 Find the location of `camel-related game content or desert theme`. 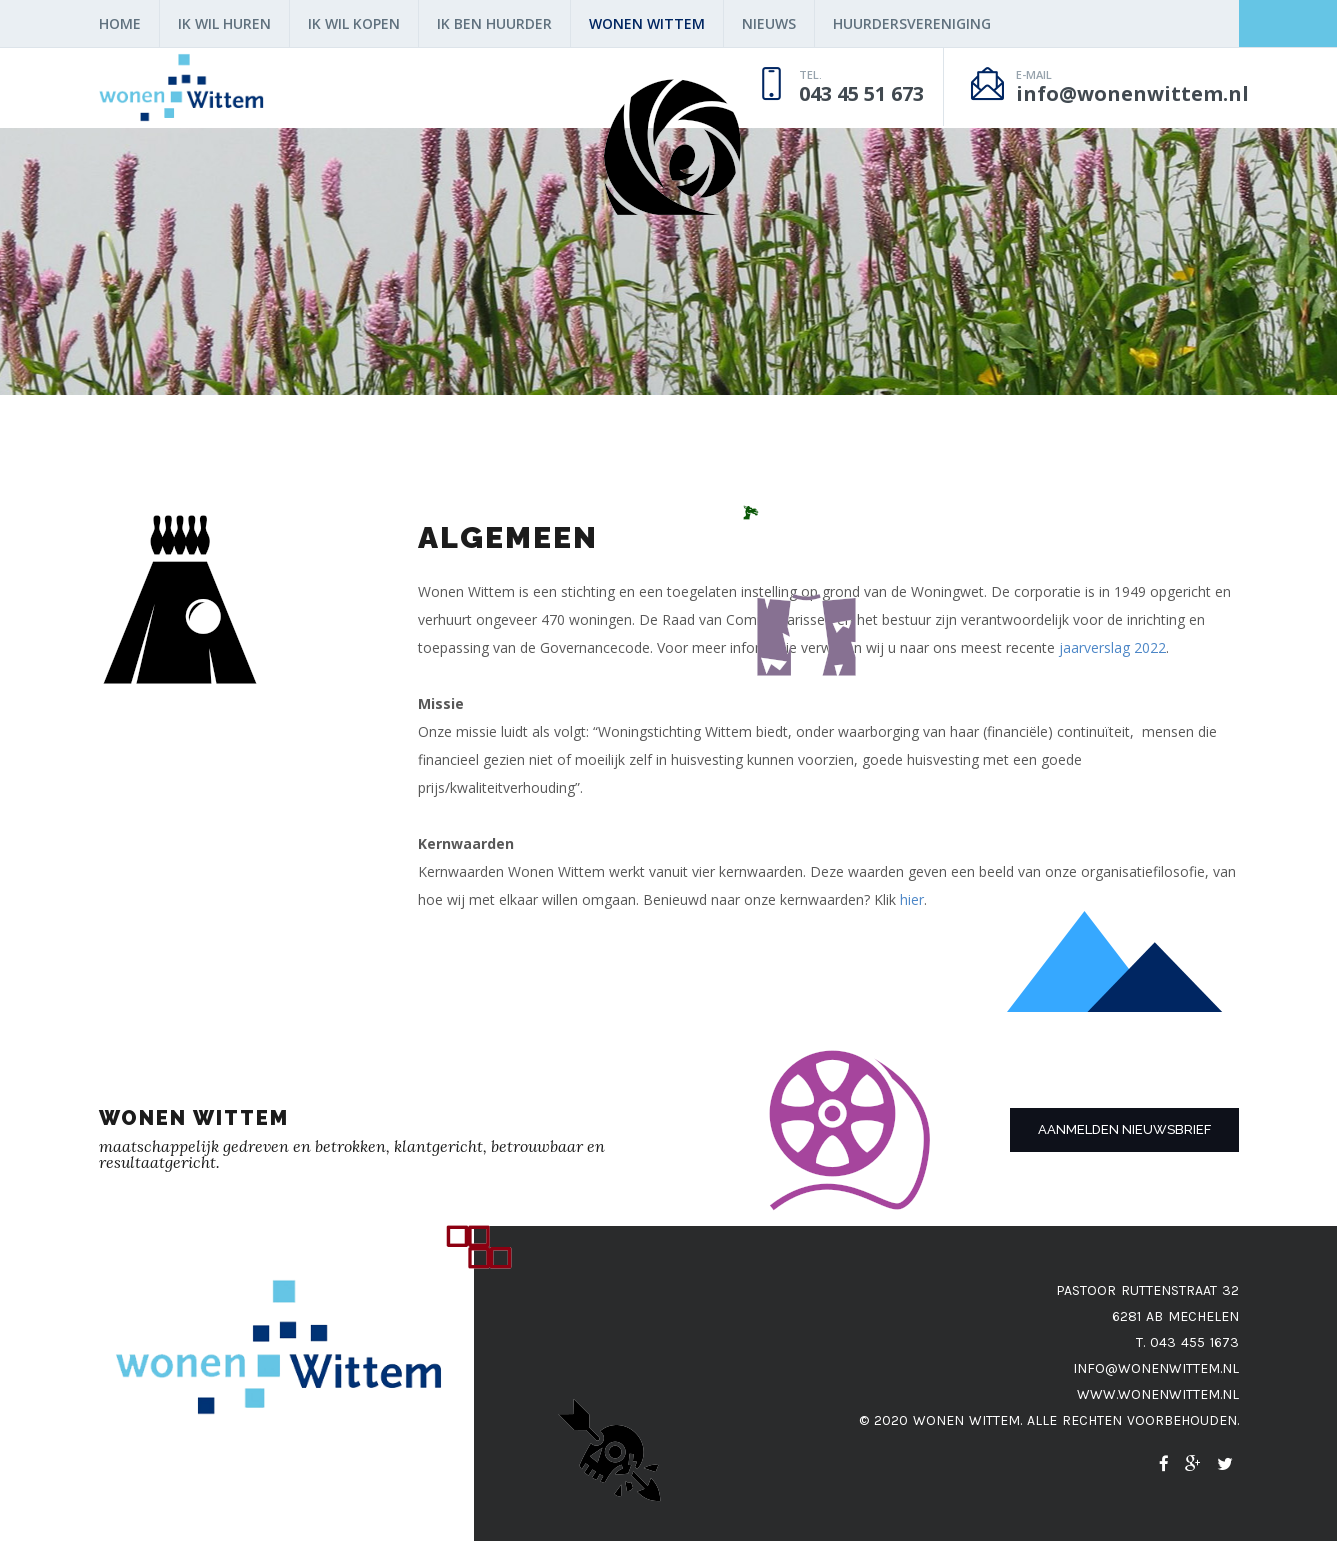

camel-related game content or desert theme is located at coordinates (751, 512).